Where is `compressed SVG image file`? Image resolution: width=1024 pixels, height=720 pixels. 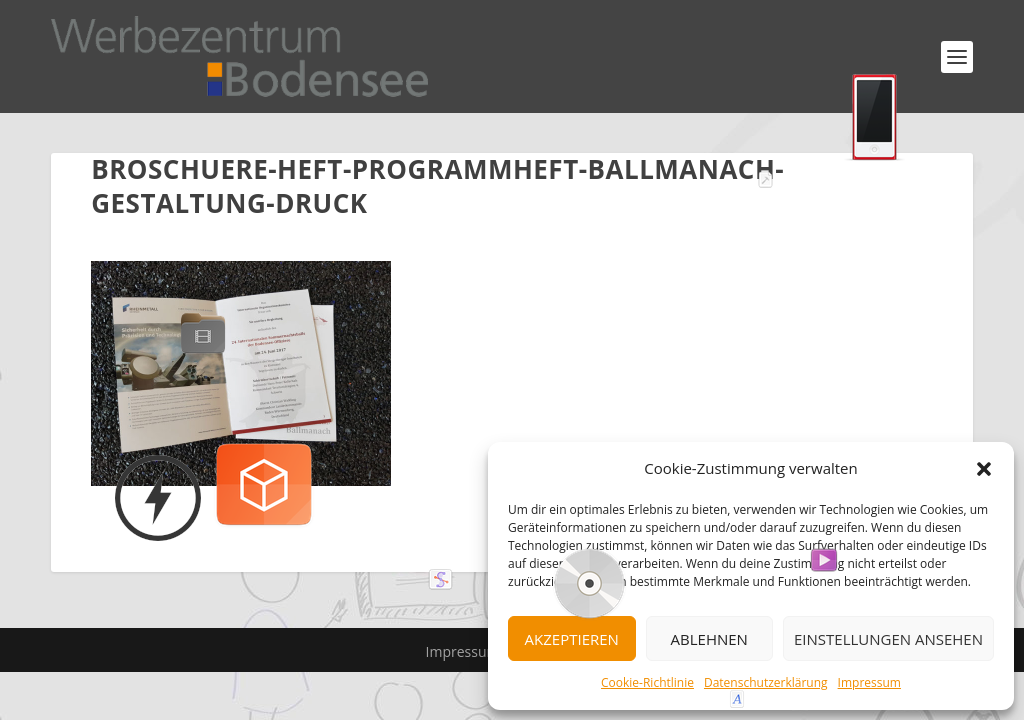
compressed SVG image file is located at coordinates (440, 578).